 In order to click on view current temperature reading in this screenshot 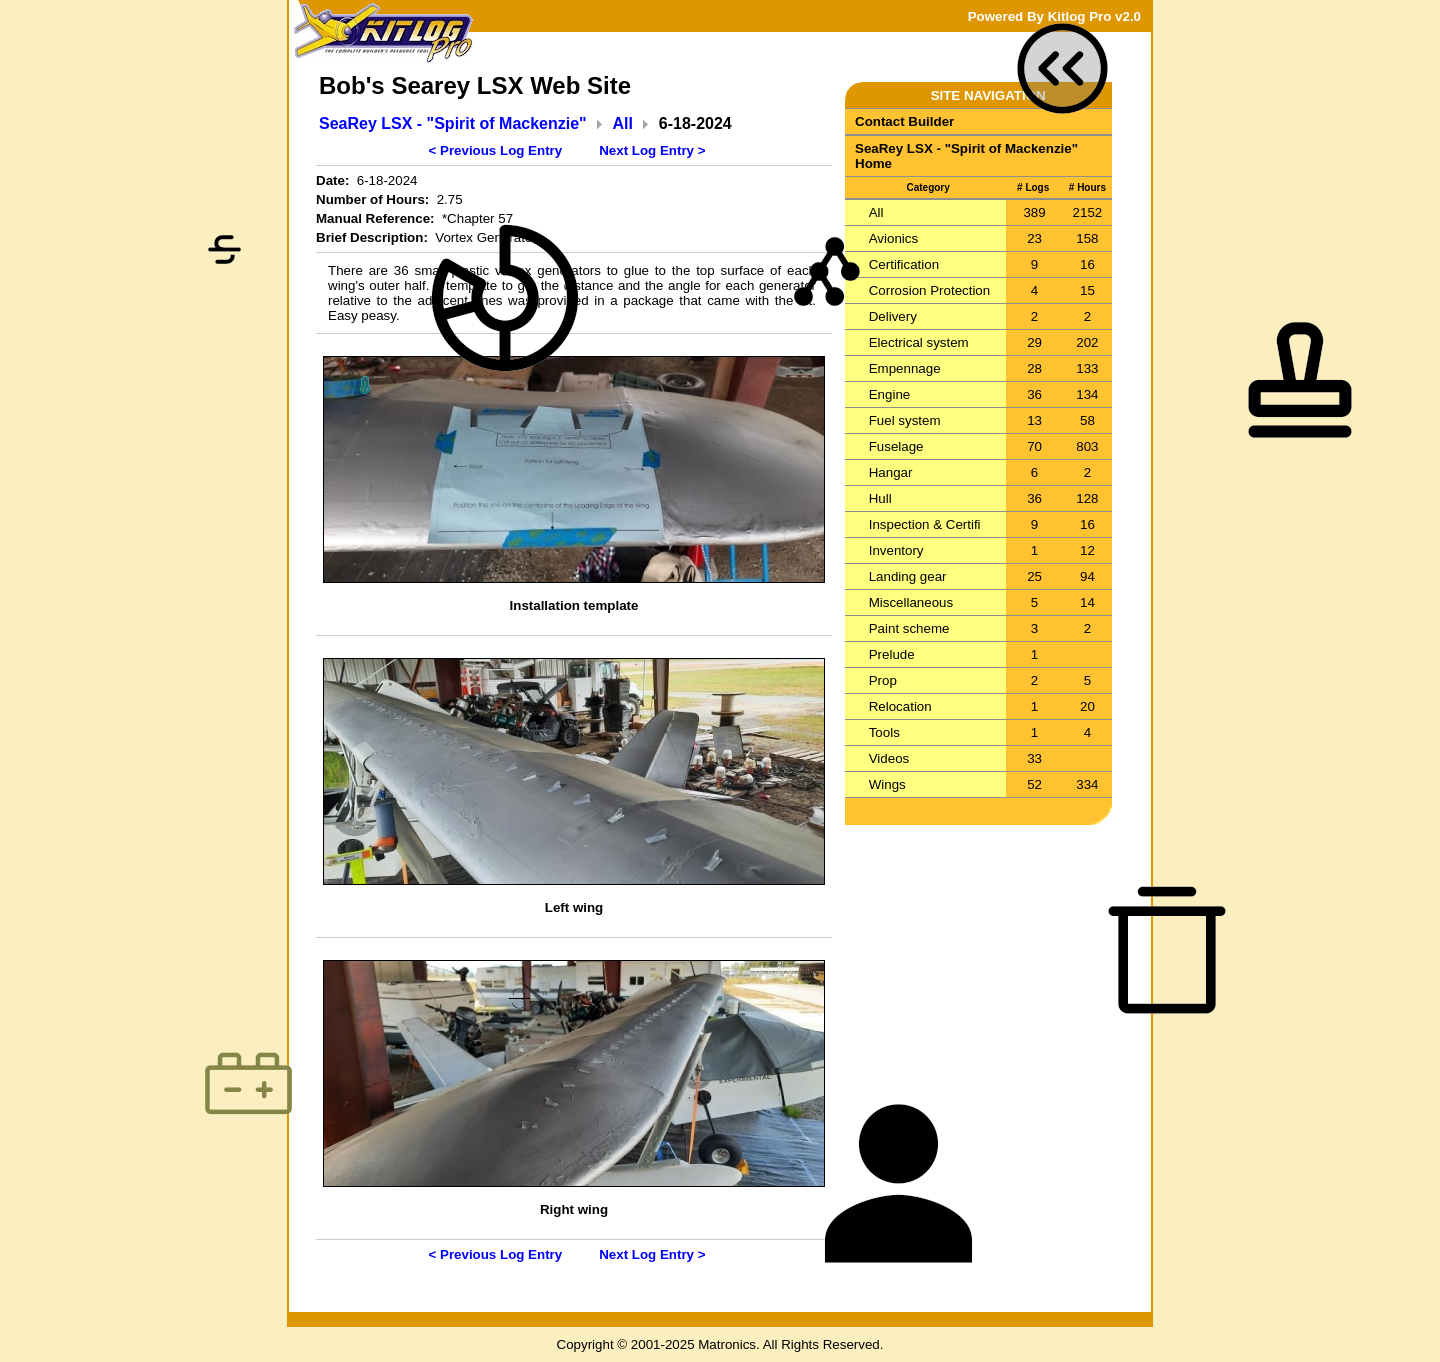, I will do `click(365, 385)`.